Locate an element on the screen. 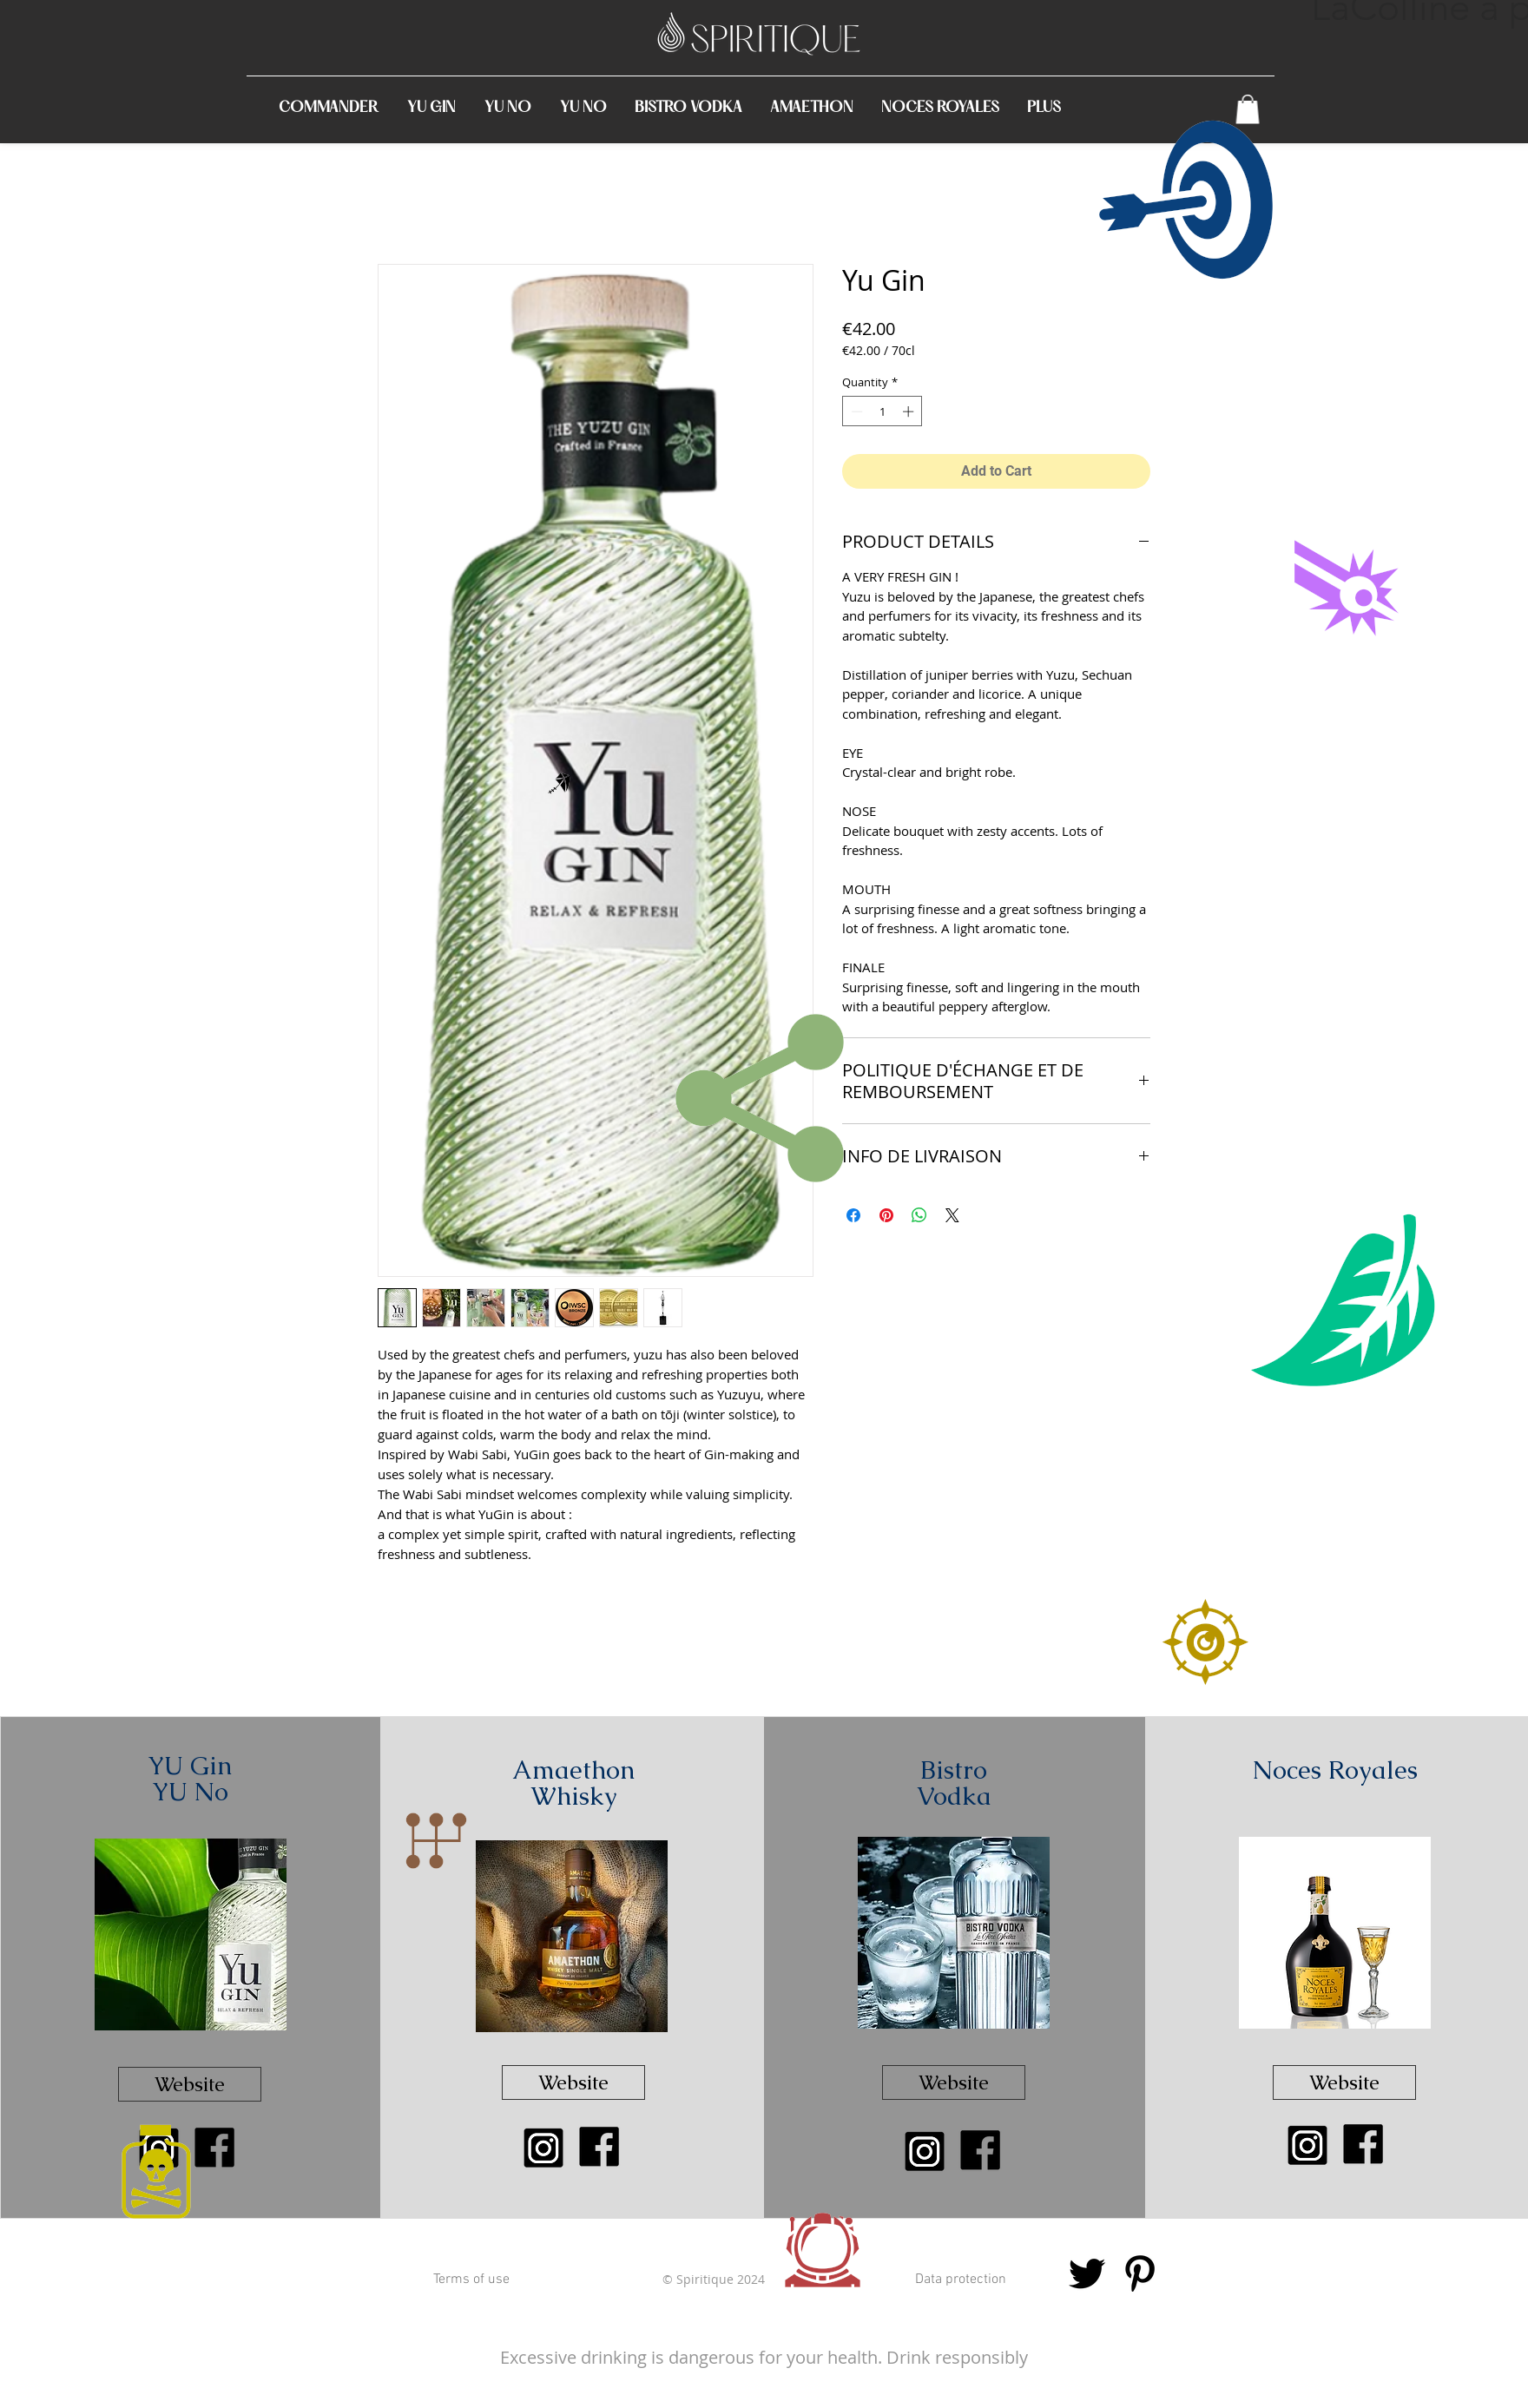  indicates precision aiming or targeting mode is located at coordinates (1346, 584).